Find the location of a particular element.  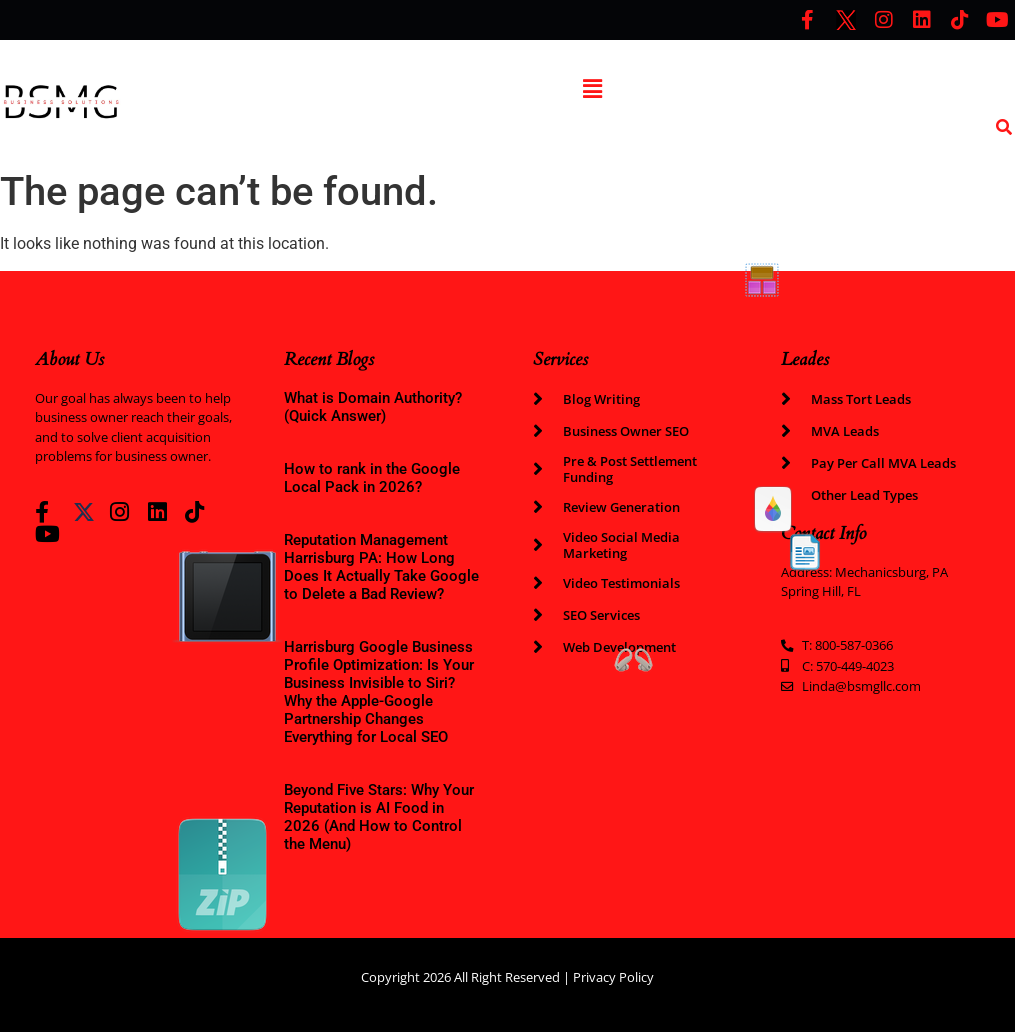

connect to wireless earbuds is located at coordinates (633, 661).